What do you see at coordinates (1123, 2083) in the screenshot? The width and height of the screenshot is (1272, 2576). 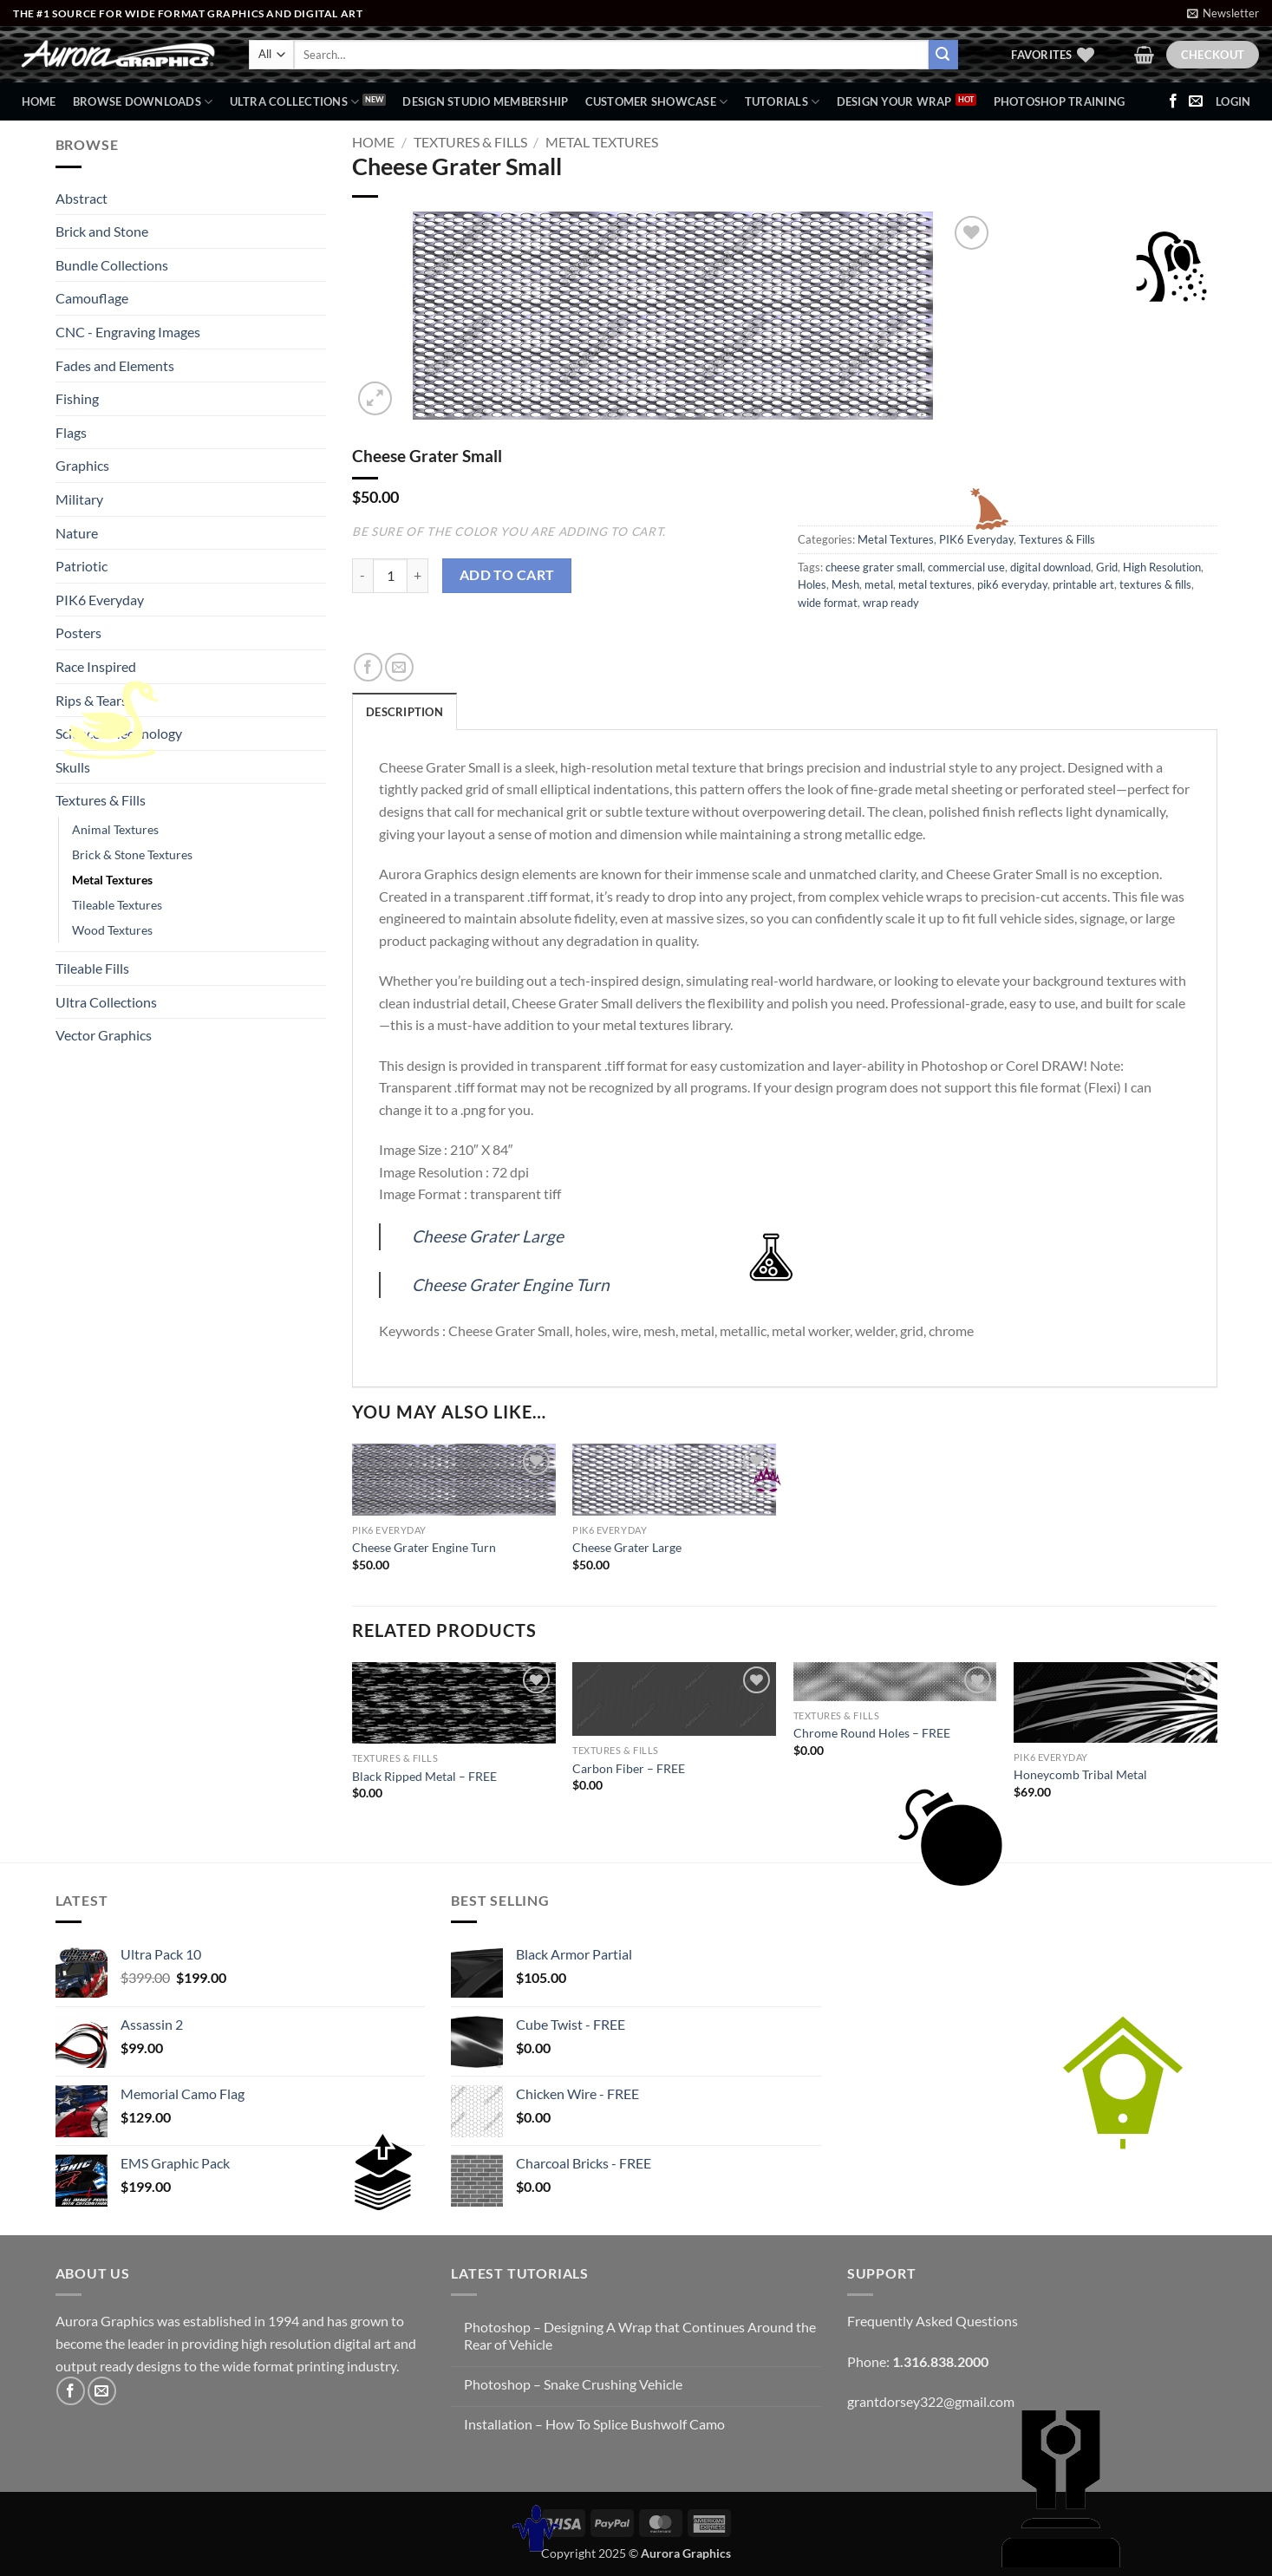 I see `access pet or wildlife features` at bounding box center [1123, 2083].